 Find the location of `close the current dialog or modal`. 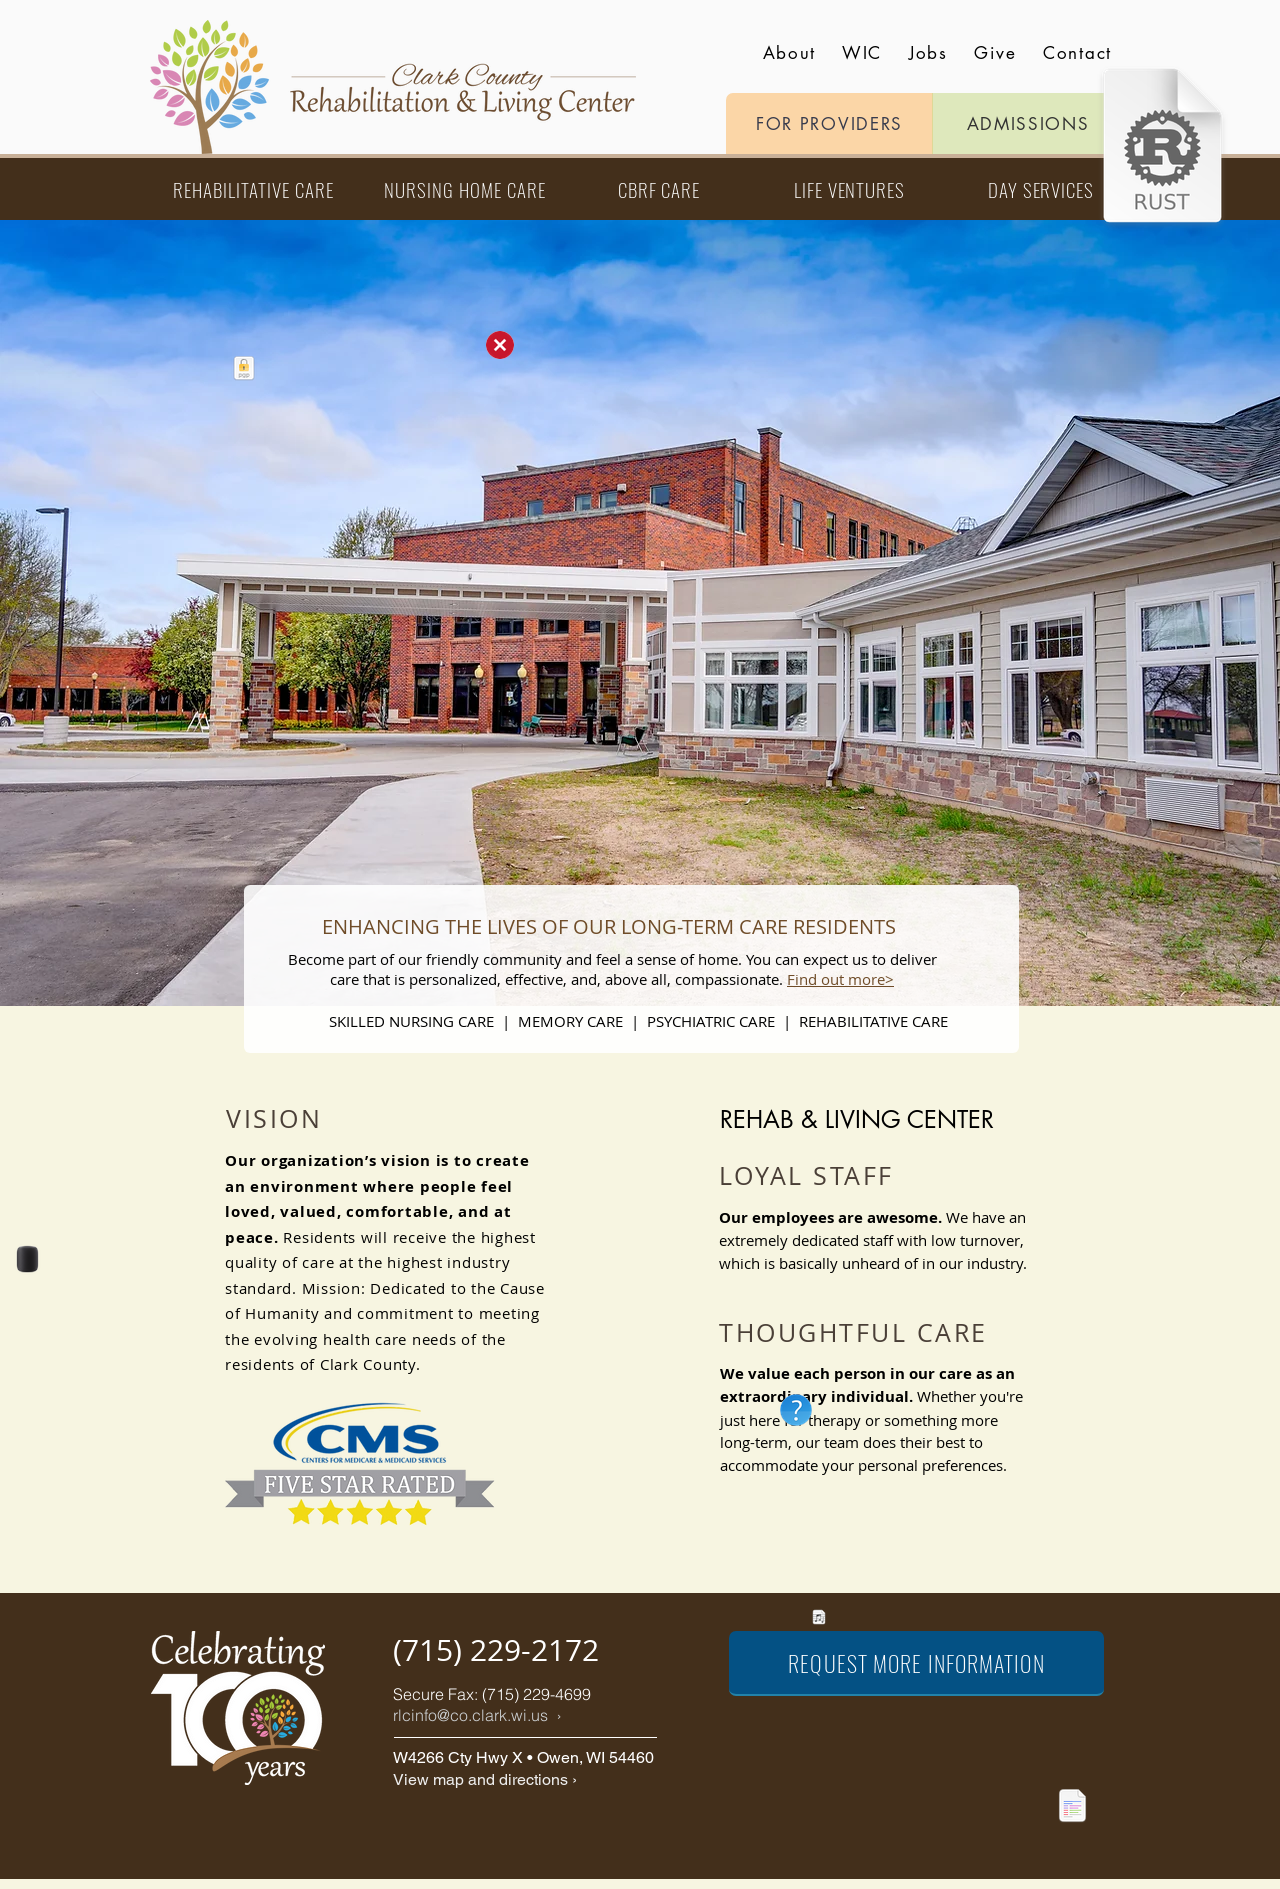

close the current dialog or modal is located at coordinates (500, 345).